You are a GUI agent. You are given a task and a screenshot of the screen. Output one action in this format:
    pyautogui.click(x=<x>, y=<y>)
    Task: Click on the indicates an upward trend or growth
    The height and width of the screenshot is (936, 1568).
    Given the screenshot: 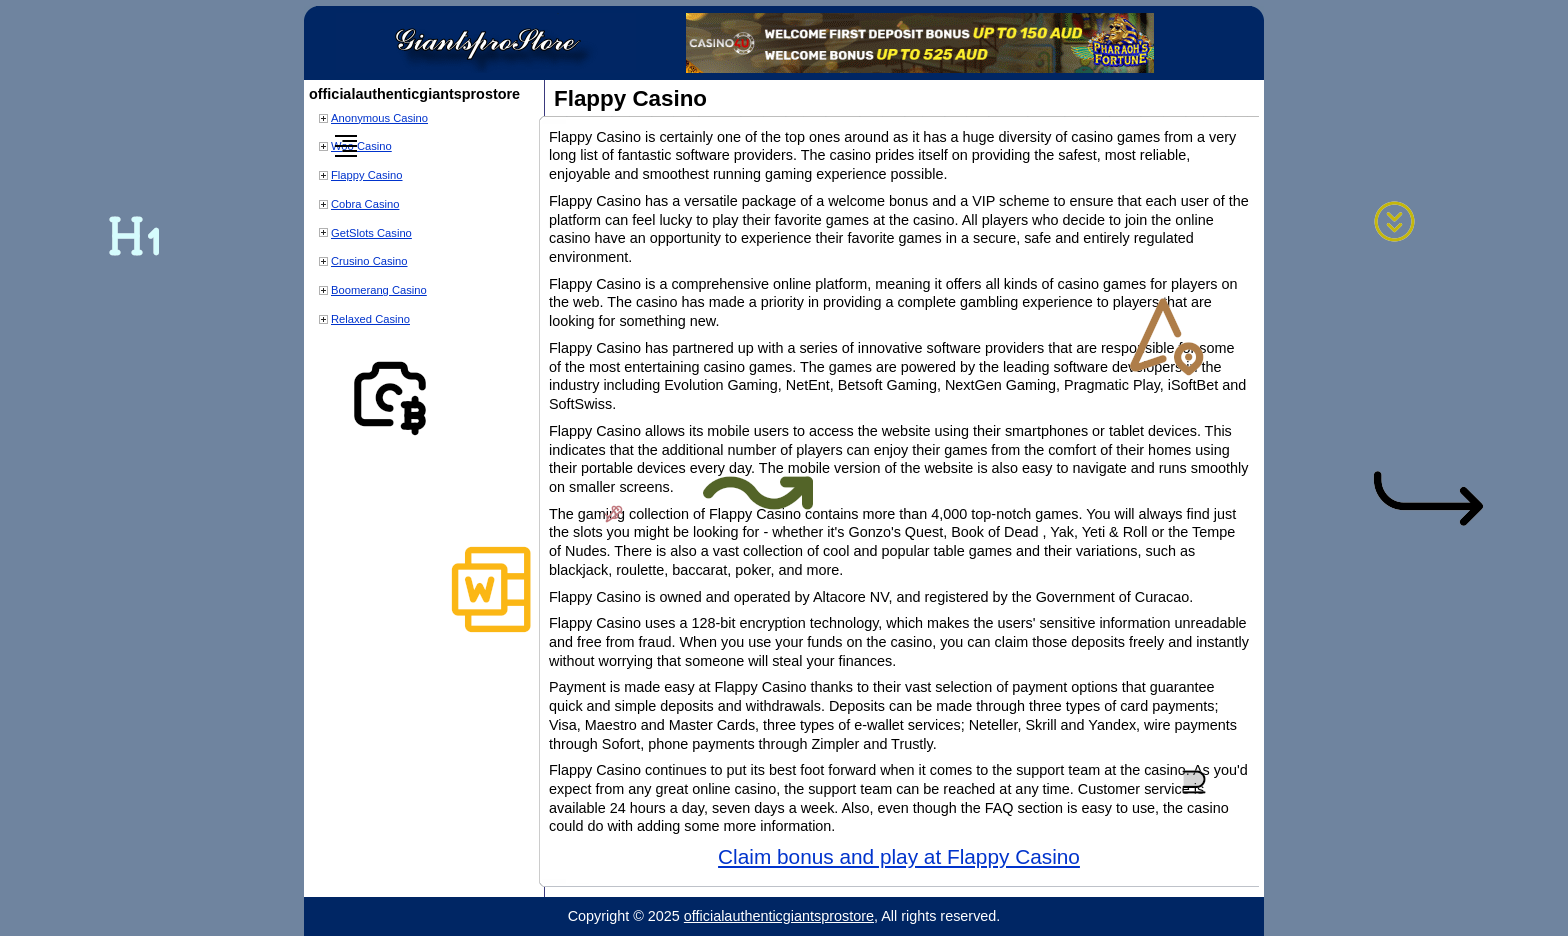 What is the action you would take?
    pyautogui.click(x=758, y=493)
    